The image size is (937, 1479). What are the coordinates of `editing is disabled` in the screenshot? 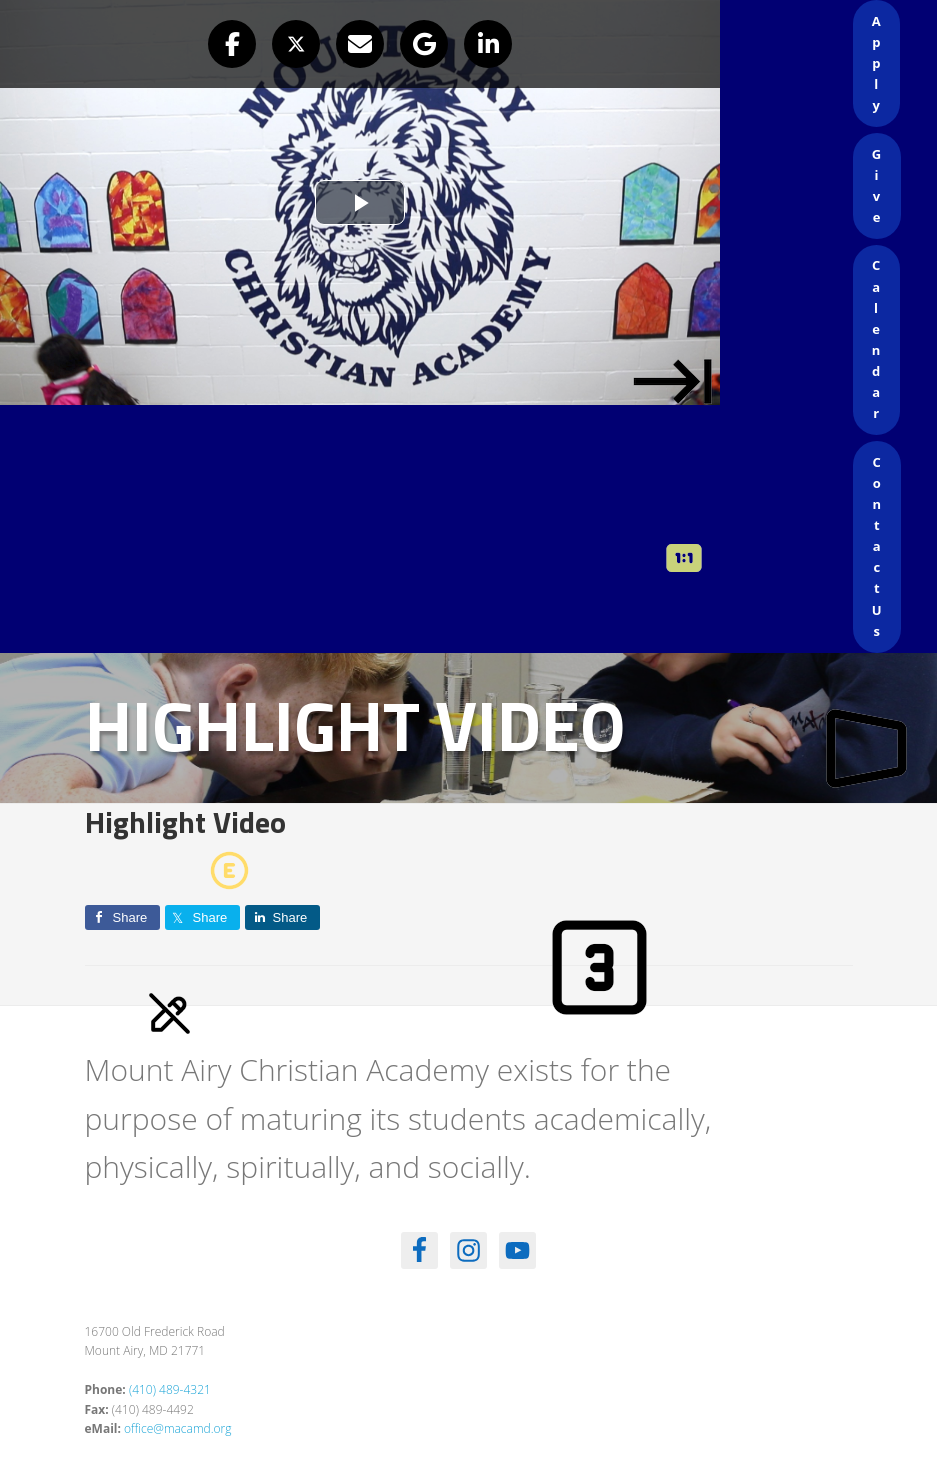 It's located at (169, 1013).